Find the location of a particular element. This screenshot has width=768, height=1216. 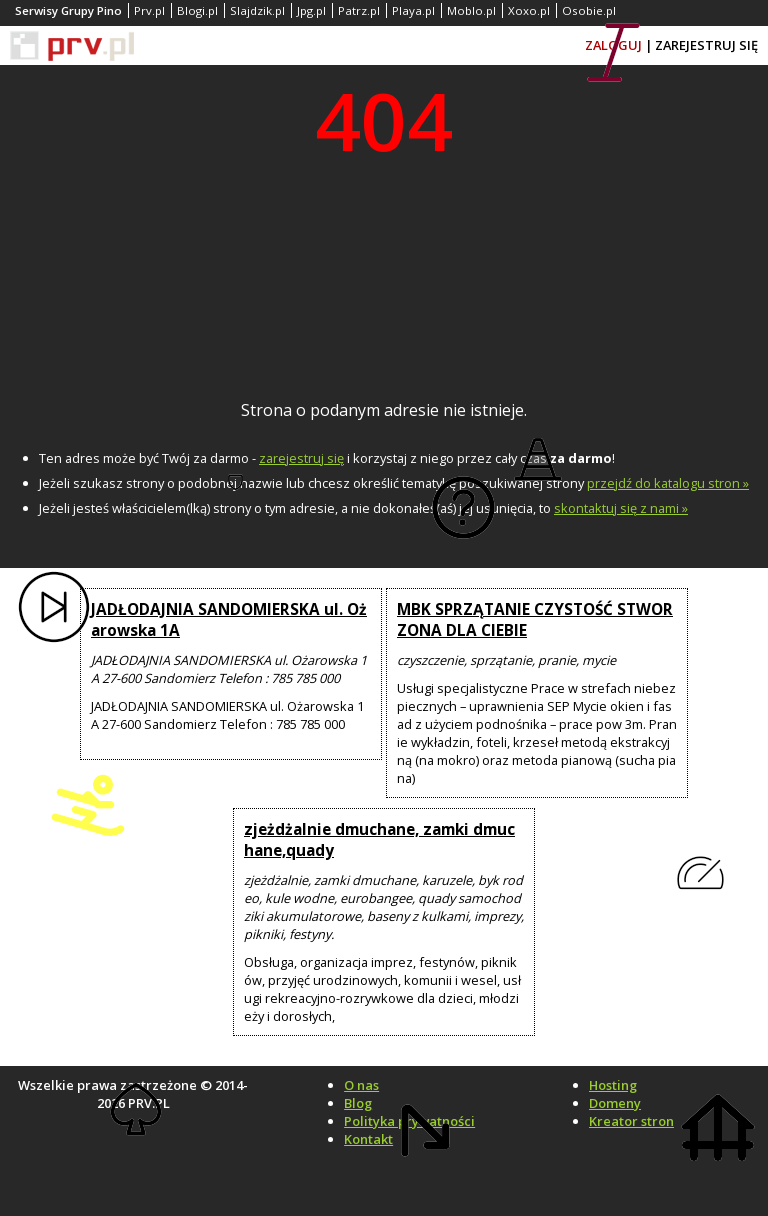

access security or privacy settings is located at coordinates (235, 481).